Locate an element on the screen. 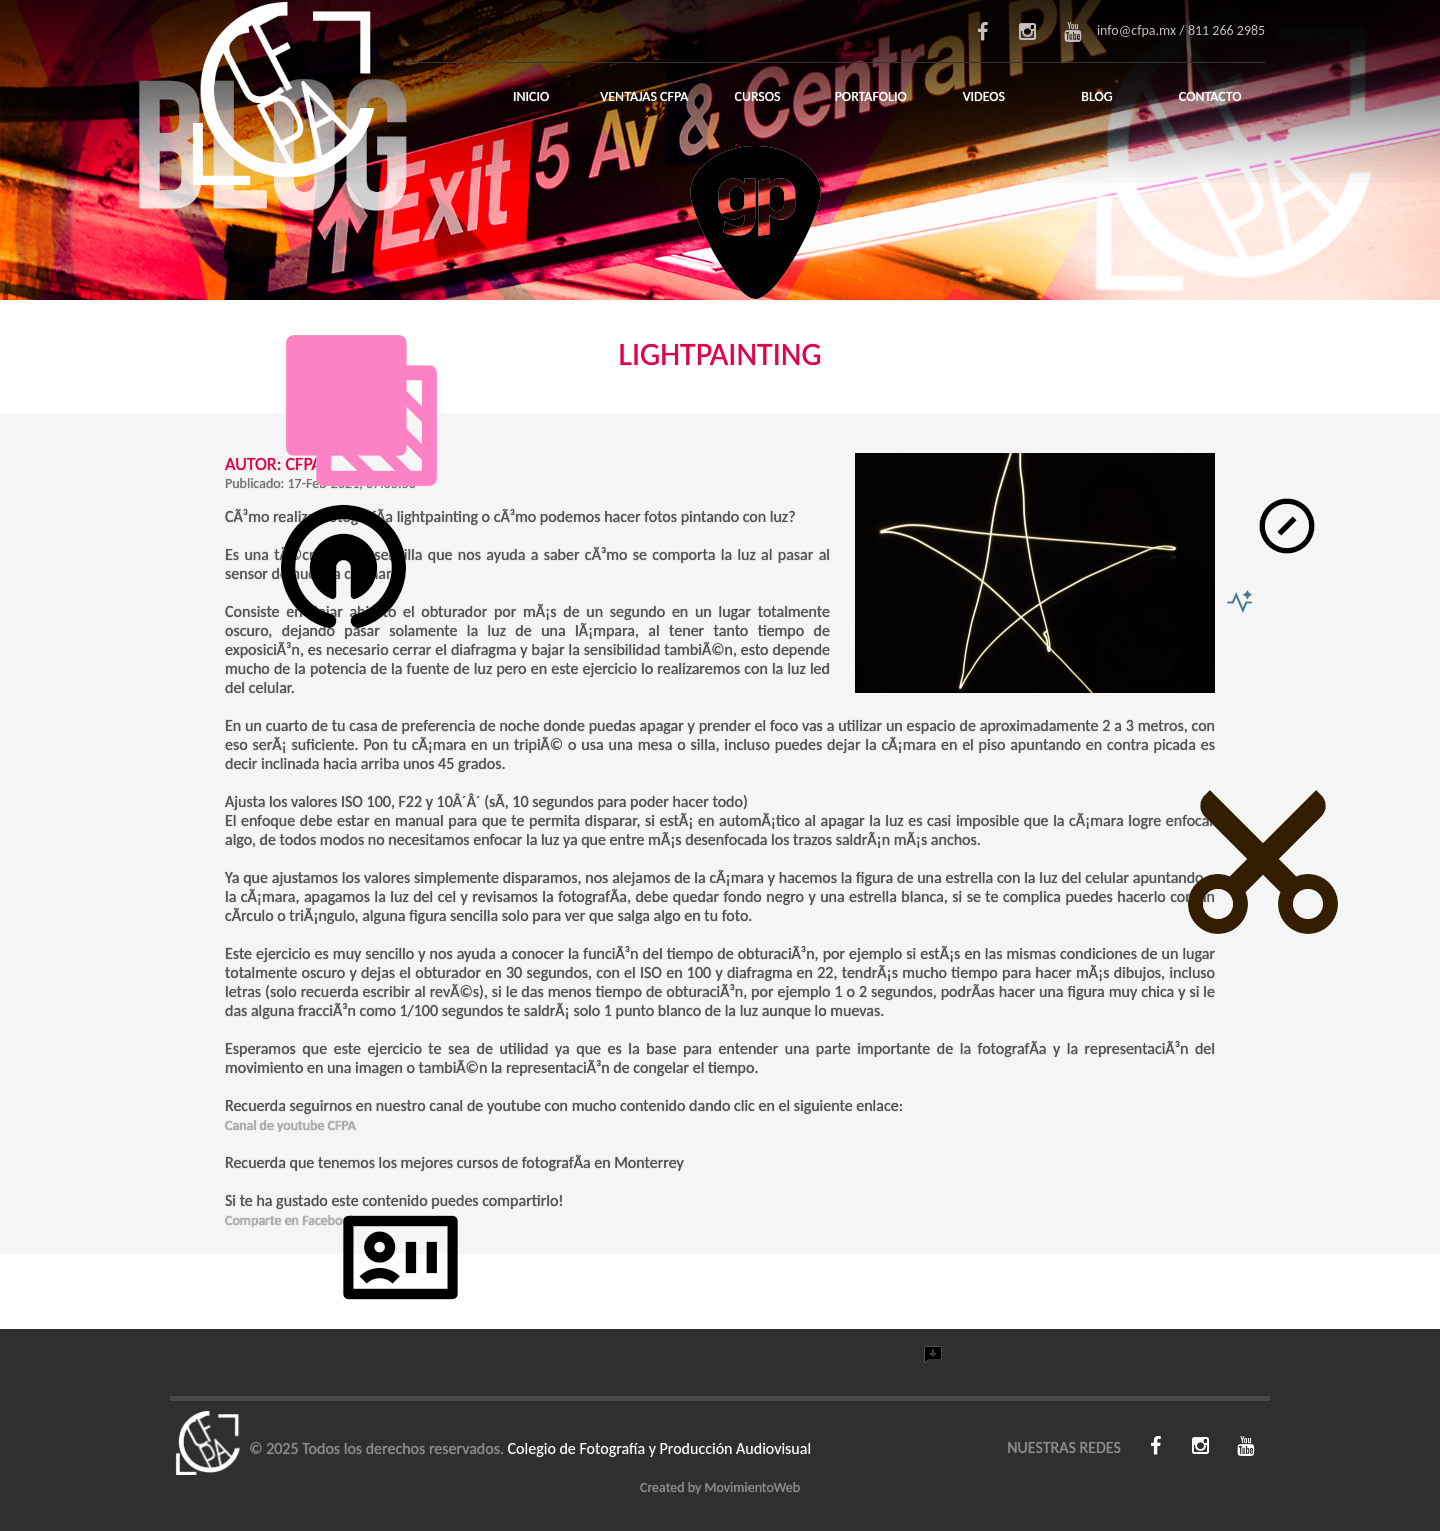 Image resolution: width=1440 pixels, height=1531 pixels. download chat history is located at coordinates (933, 1354).